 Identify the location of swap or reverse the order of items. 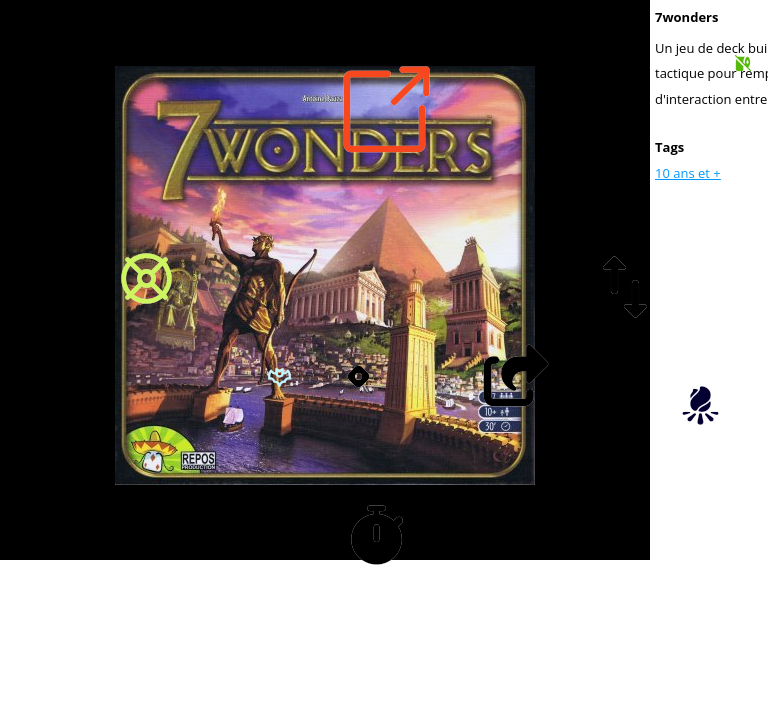
(625, 287).